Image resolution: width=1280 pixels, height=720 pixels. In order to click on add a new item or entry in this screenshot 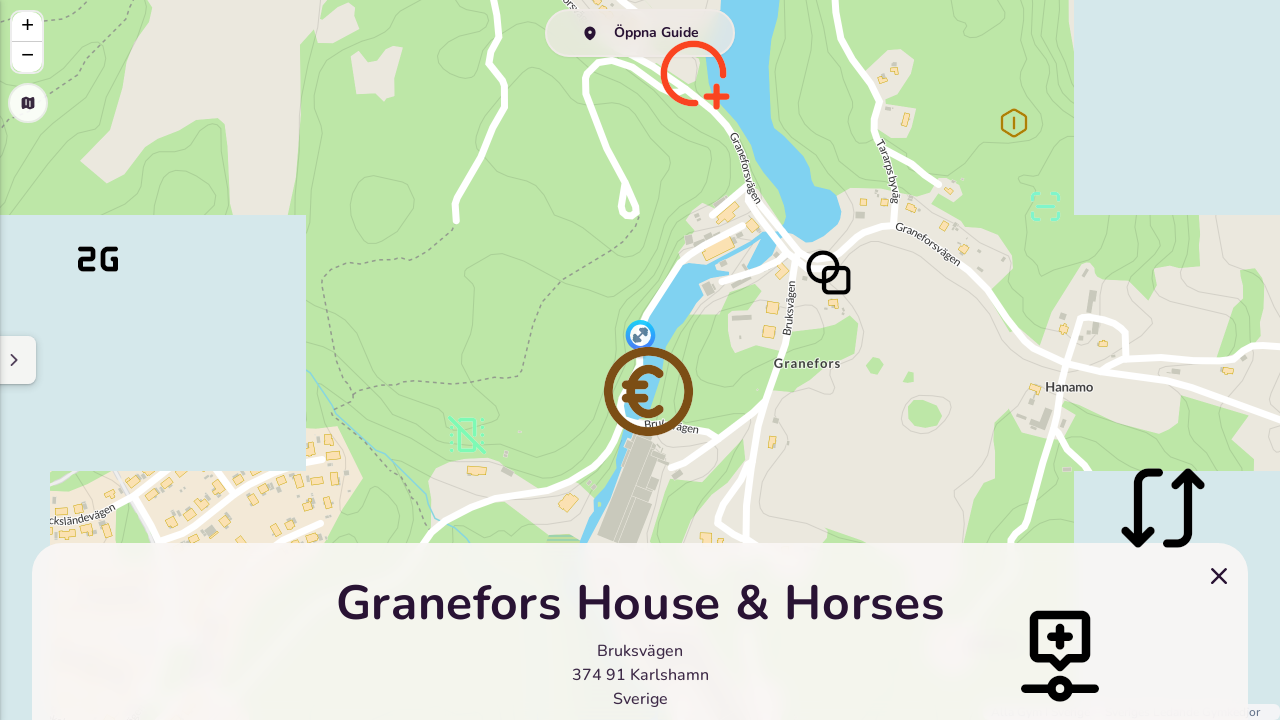, I will do `click(693, 73)`.